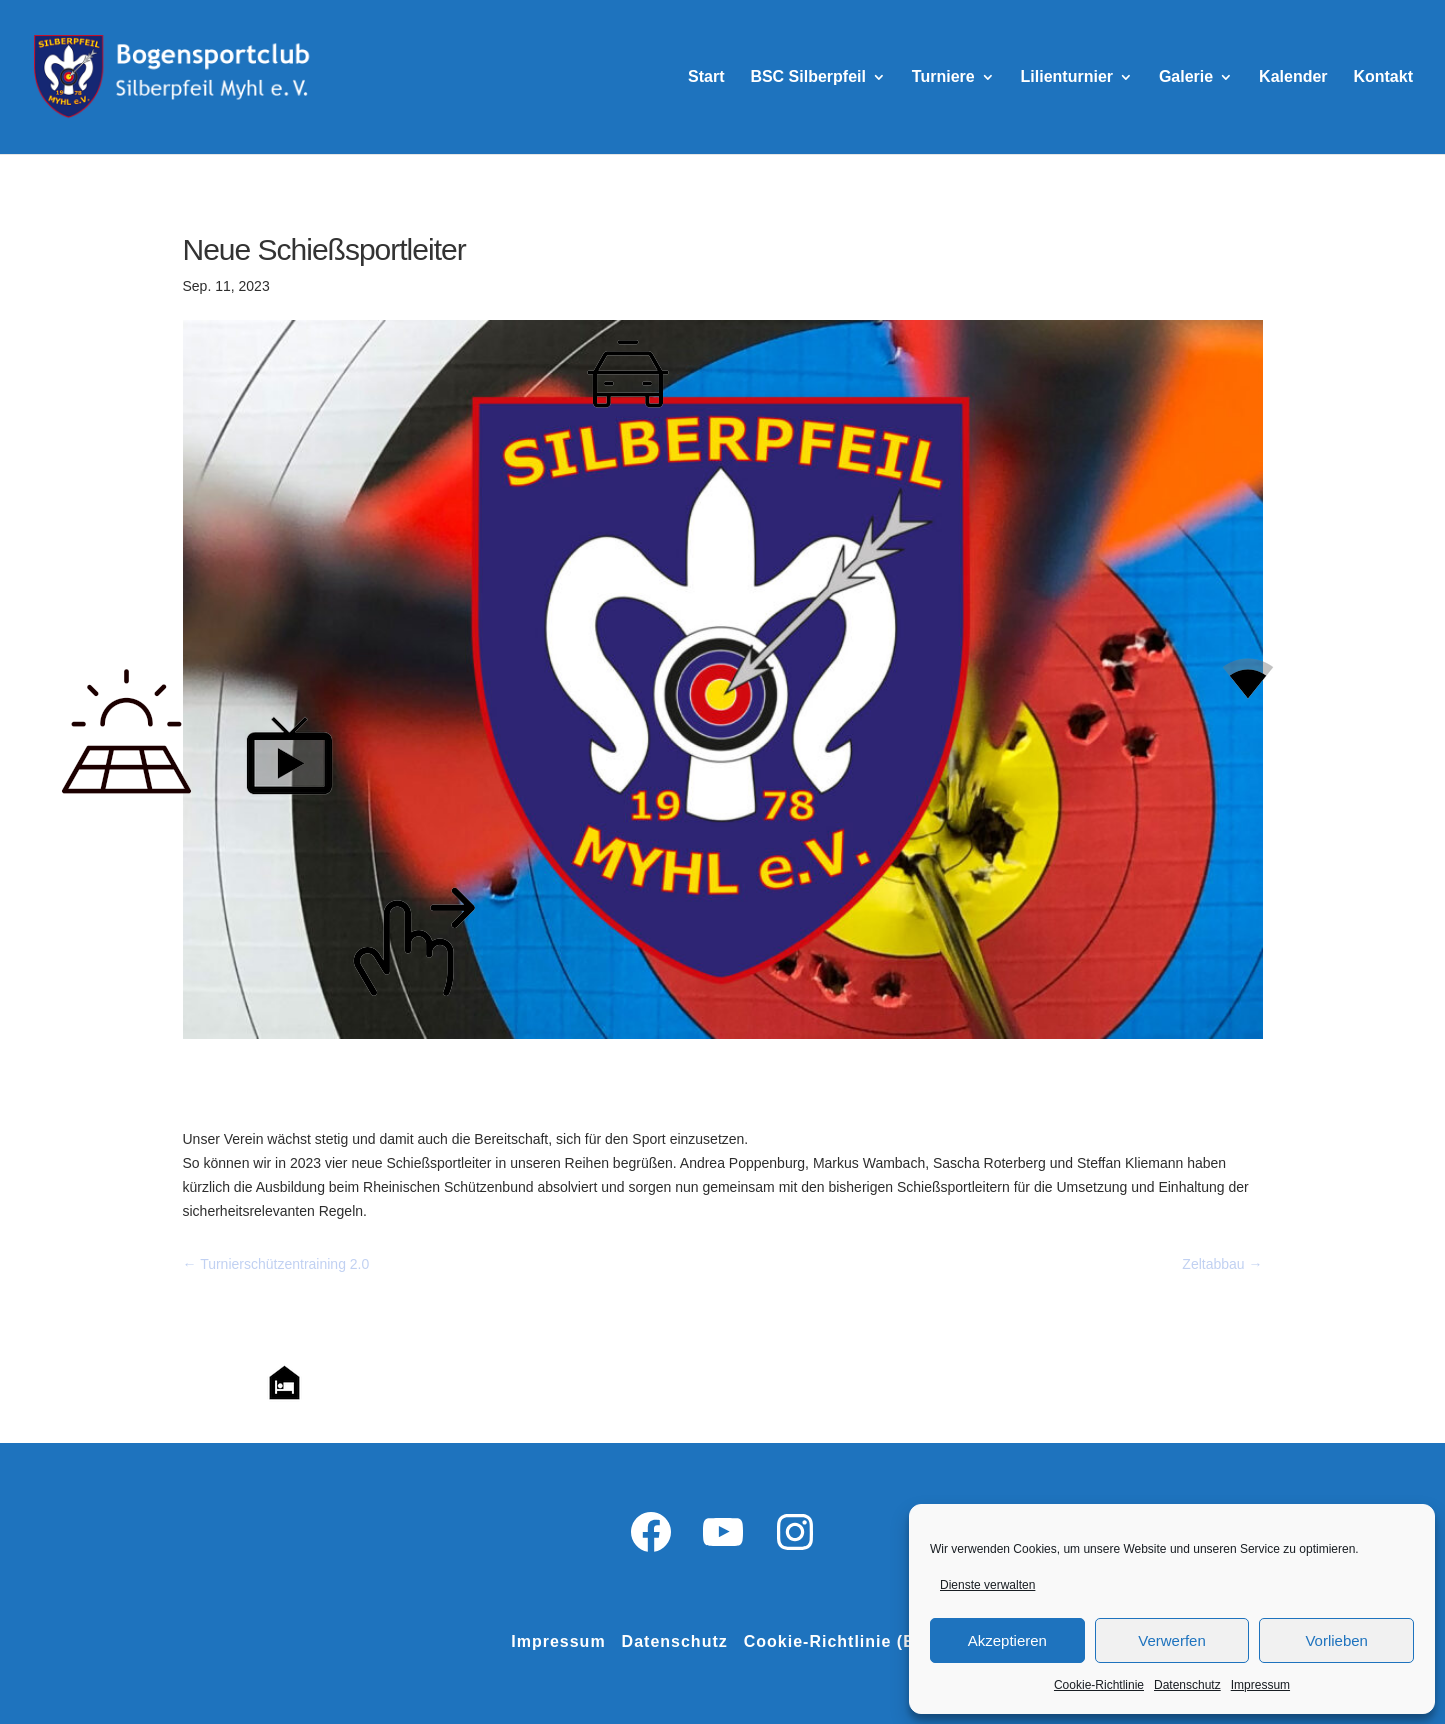 Image resolution: width=1445 pixels, height=1724 pixels. I want to click on access solar energy settings, so click(126, 738).